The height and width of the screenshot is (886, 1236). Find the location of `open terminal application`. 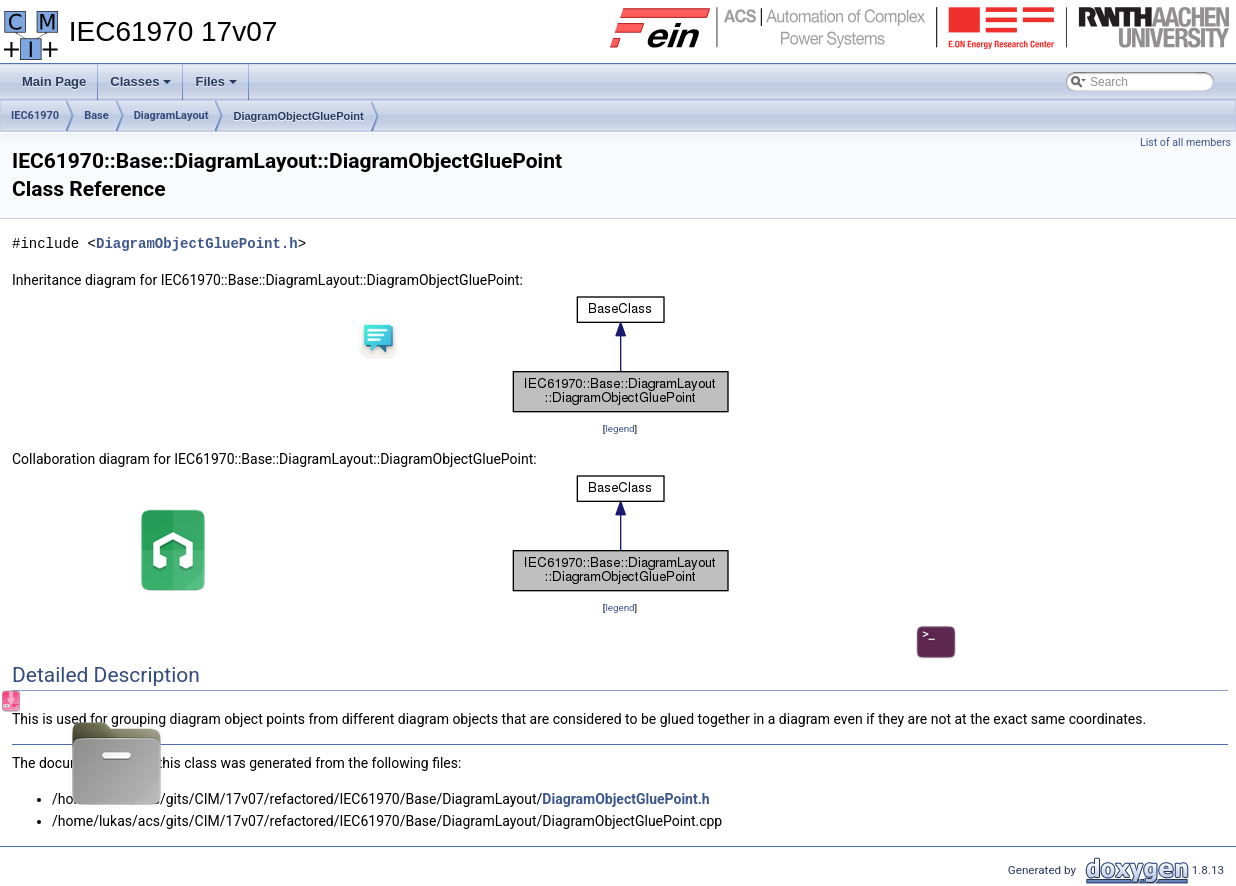

open terminal application is located at coordinates (936, 642).